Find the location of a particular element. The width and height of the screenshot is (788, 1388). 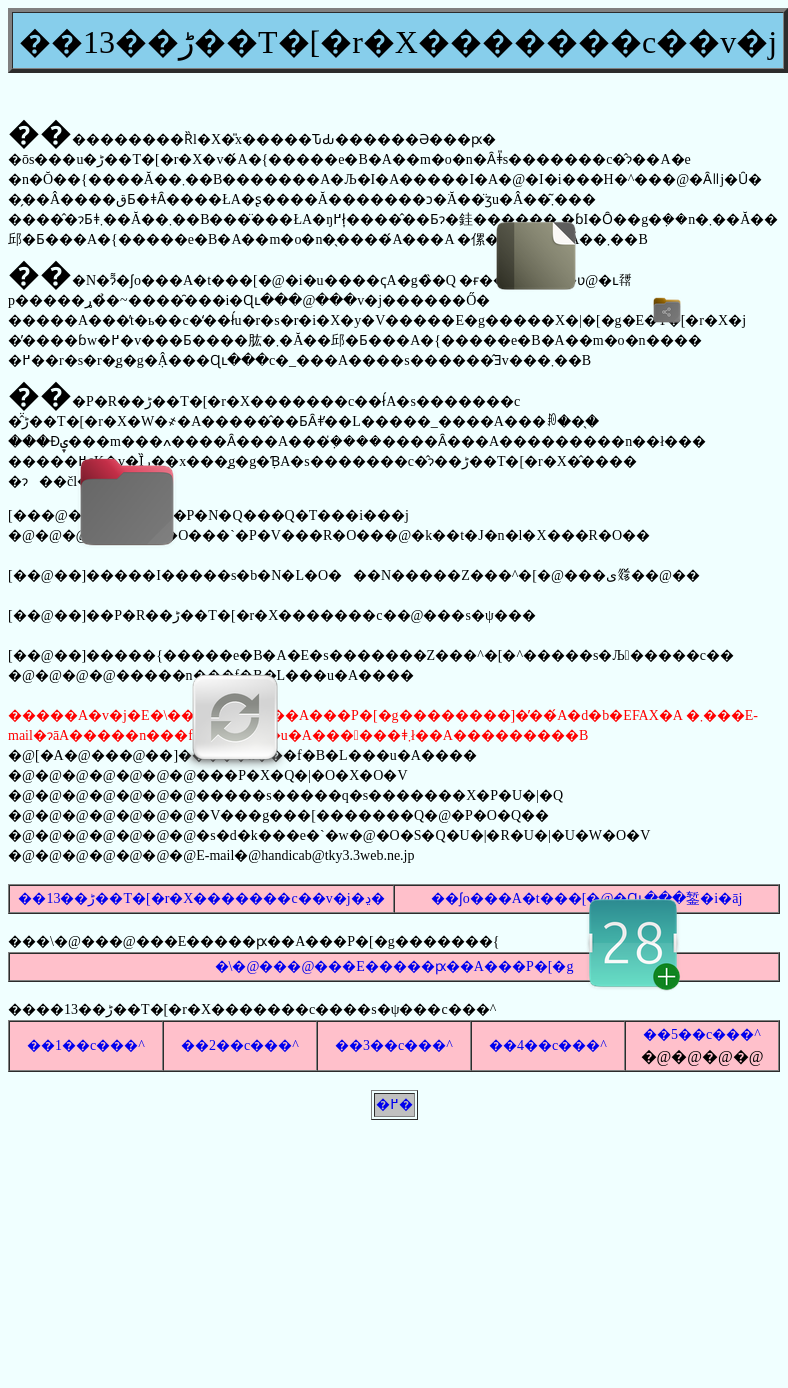

access your public shared folder is located at coordinates (667, 310).